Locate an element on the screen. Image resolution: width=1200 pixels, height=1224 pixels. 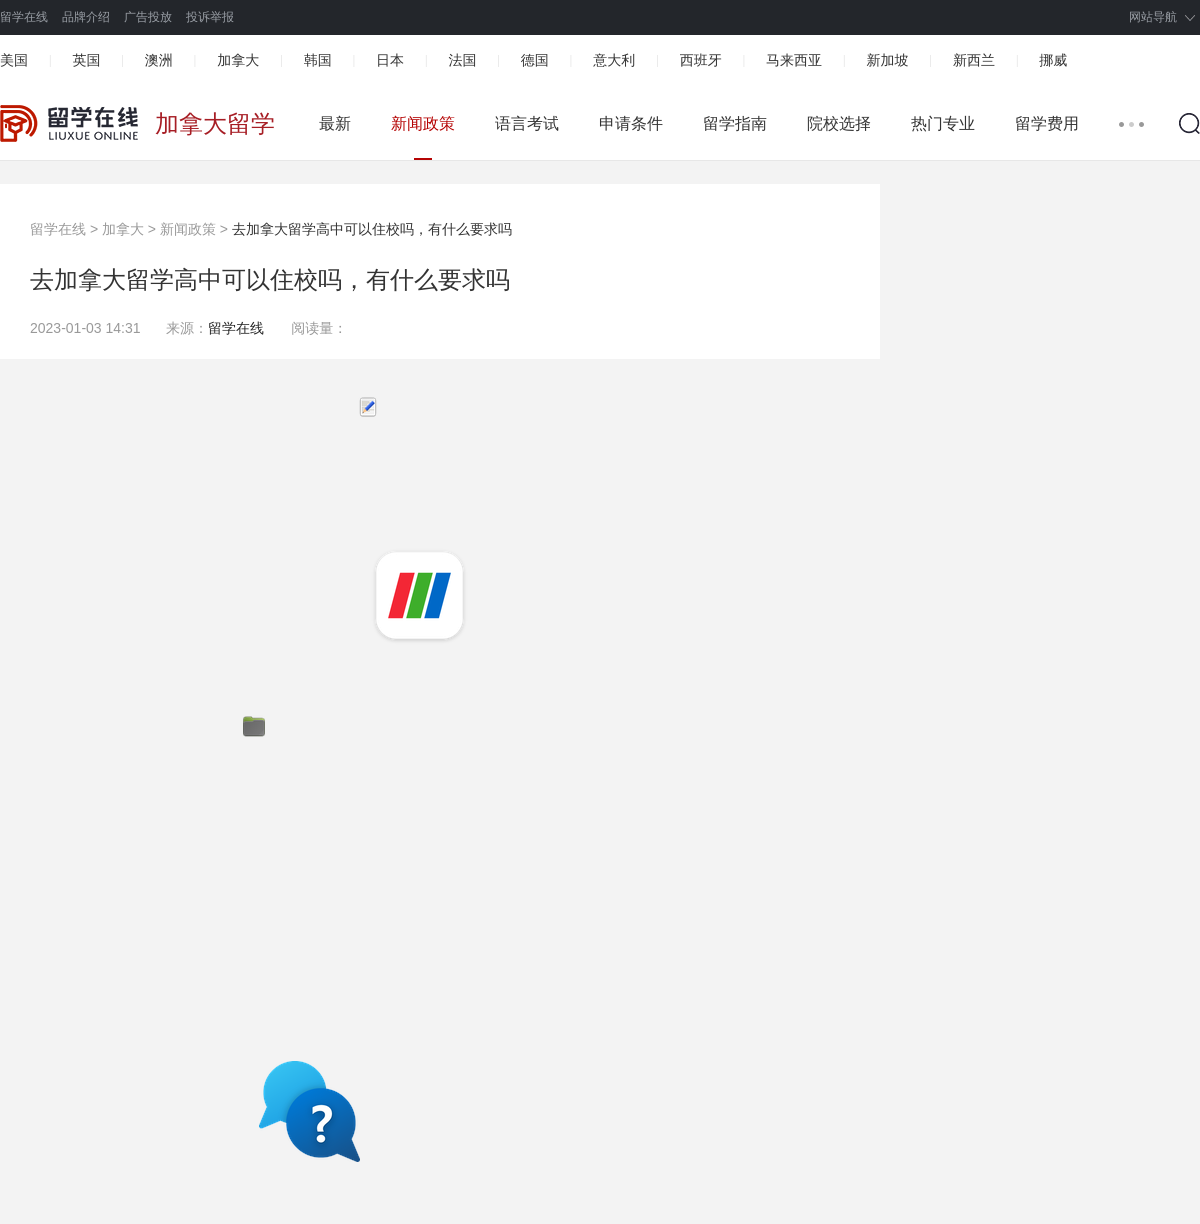
open gedit text editor is located at coordinates (368, 407).